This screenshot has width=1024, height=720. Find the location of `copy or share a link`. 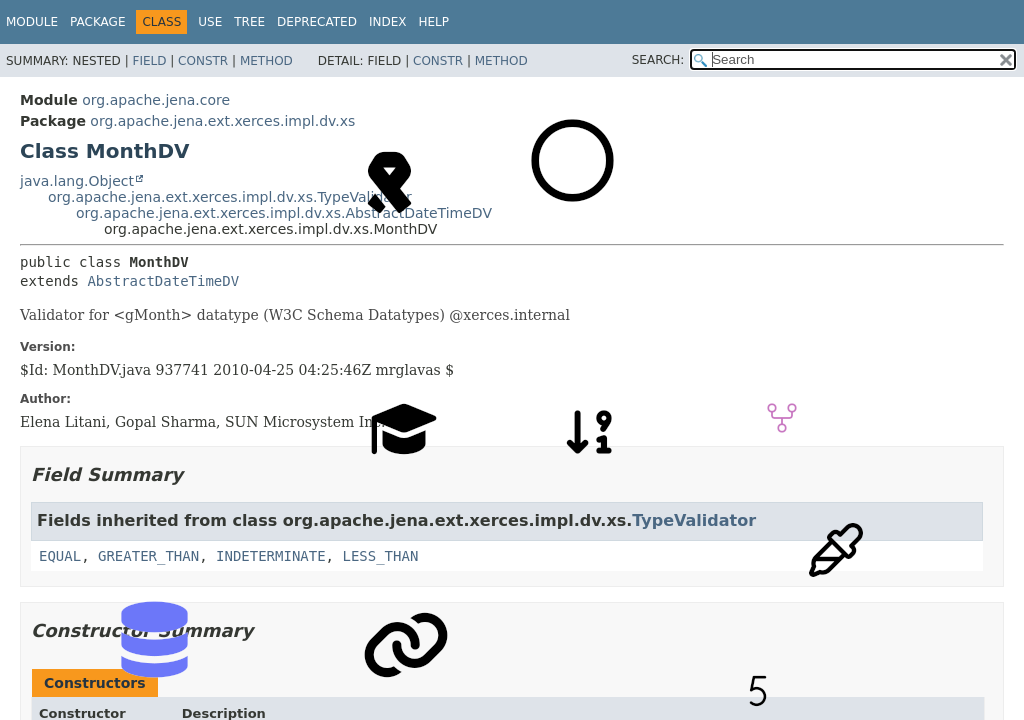

copy or share a link is located at coordinates (406, 645).